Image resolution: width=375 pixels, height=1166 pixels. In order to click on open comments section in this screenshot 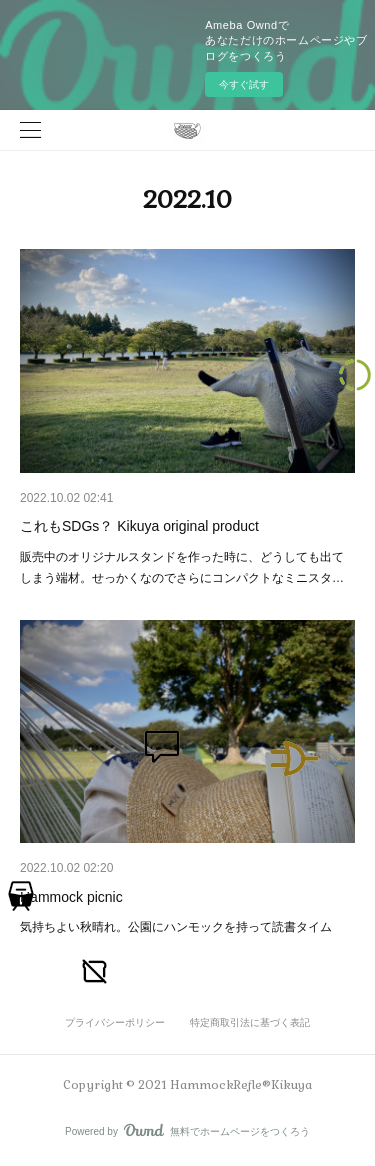, I will do `click(162, 746)`.